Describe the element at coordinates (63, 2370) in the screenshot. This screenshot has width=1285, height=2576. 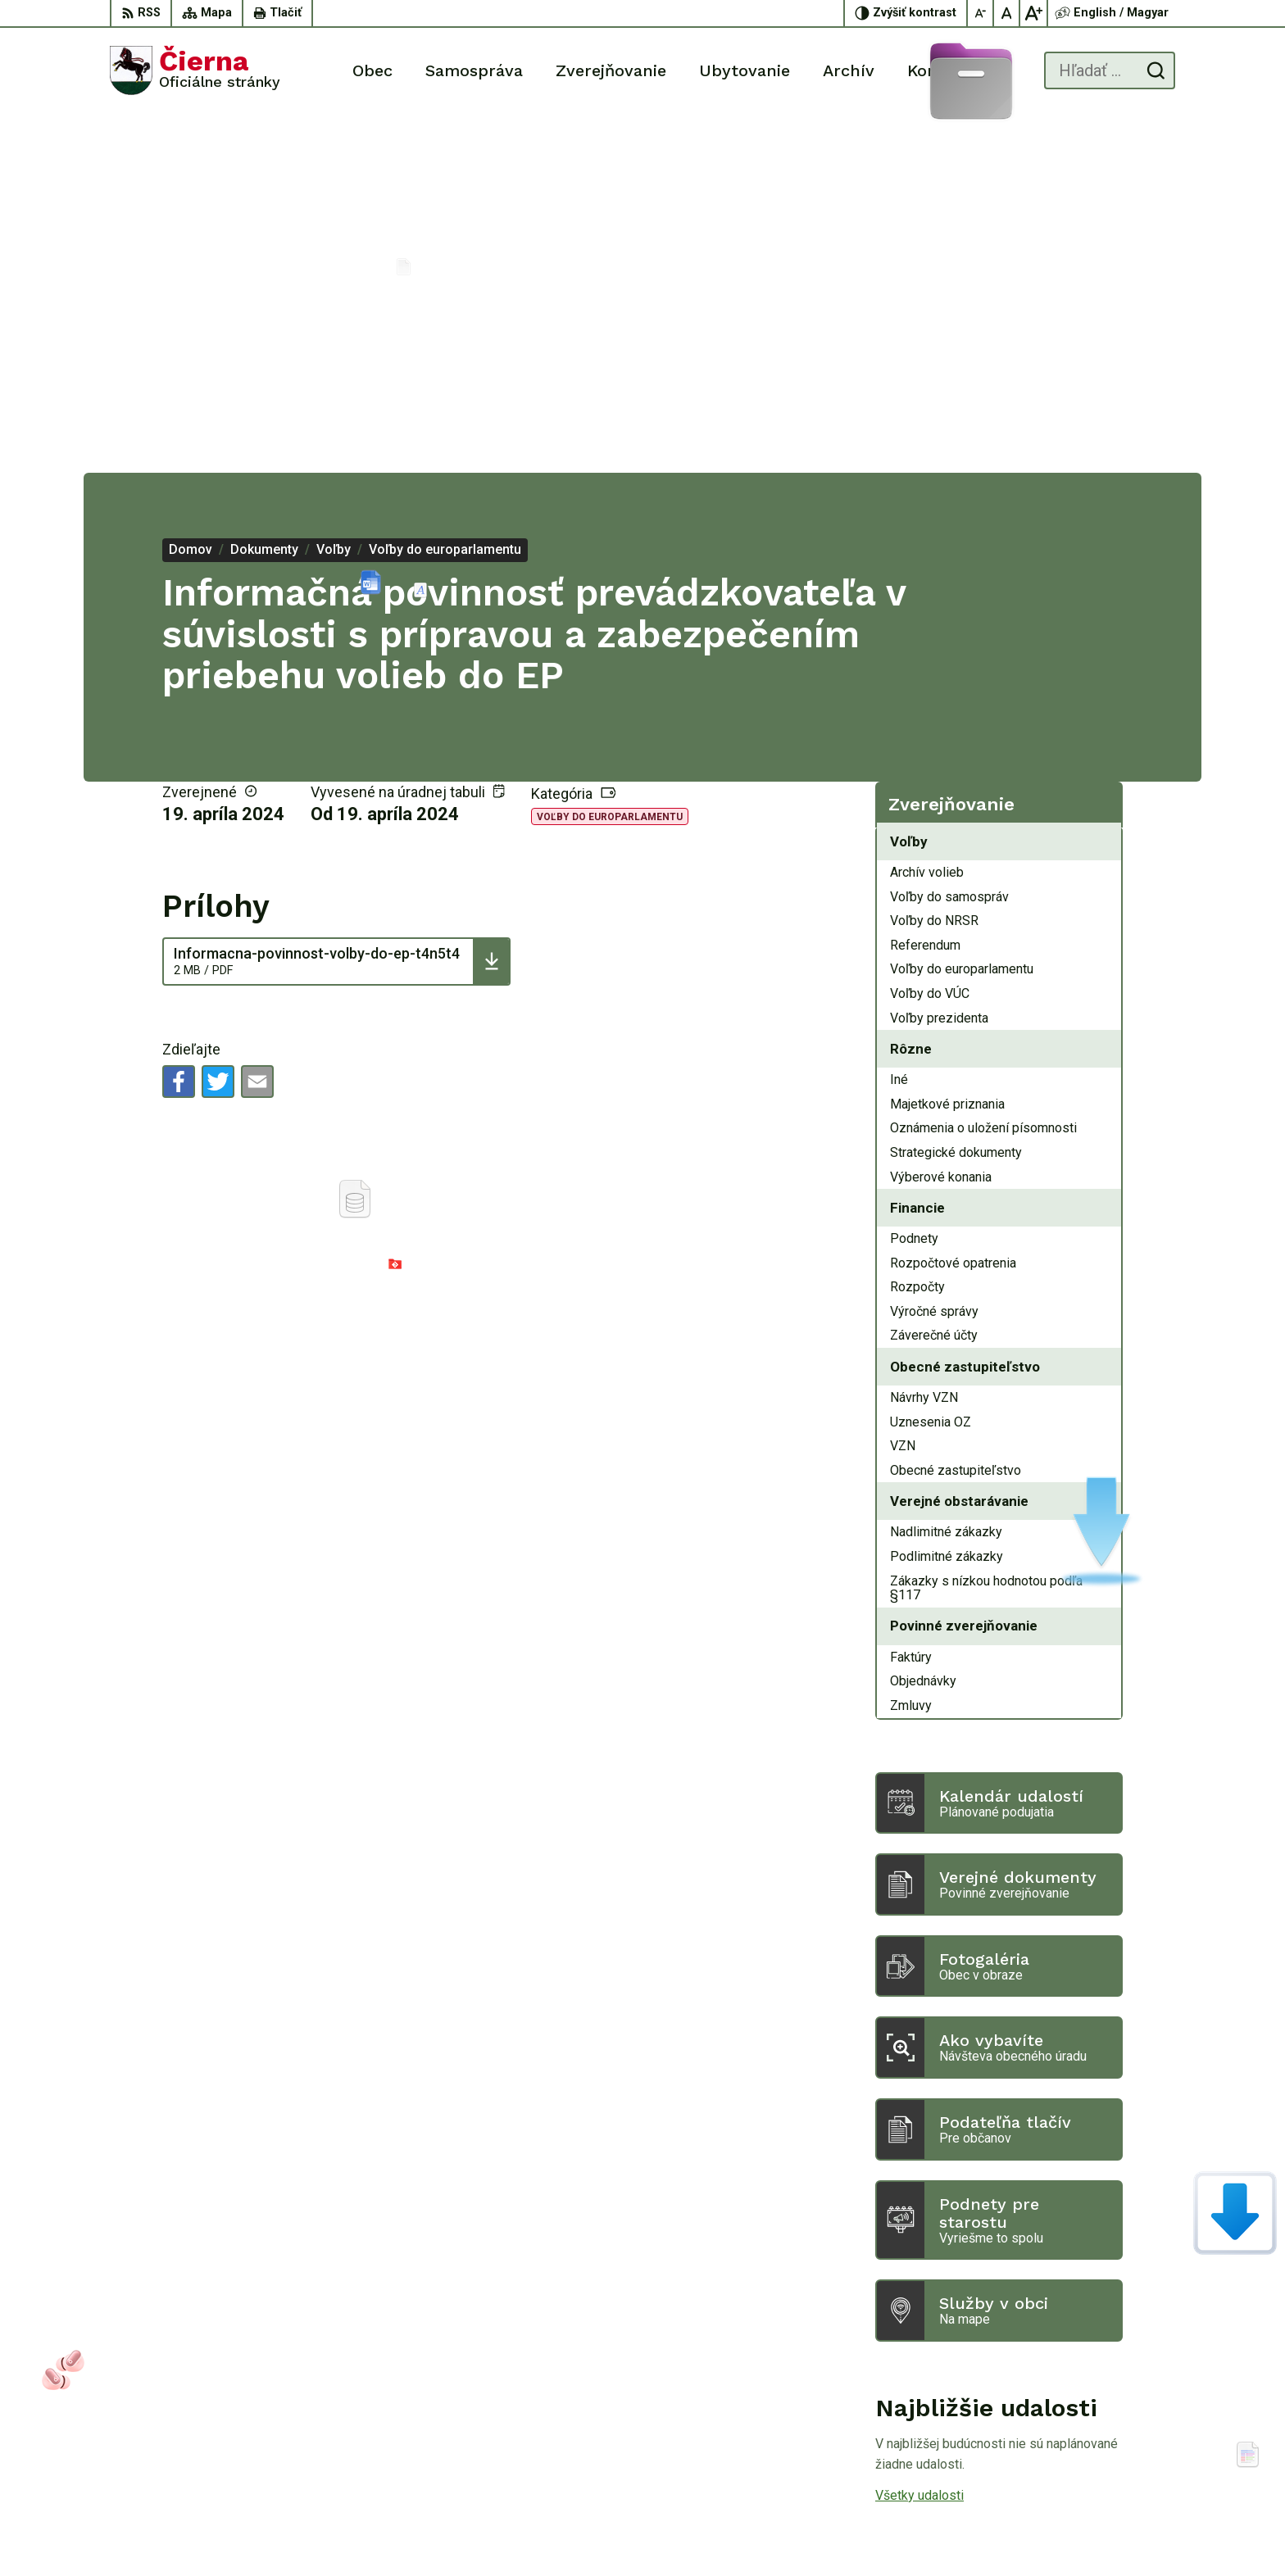
I see `connect to beats wireless earbuds` at that location.